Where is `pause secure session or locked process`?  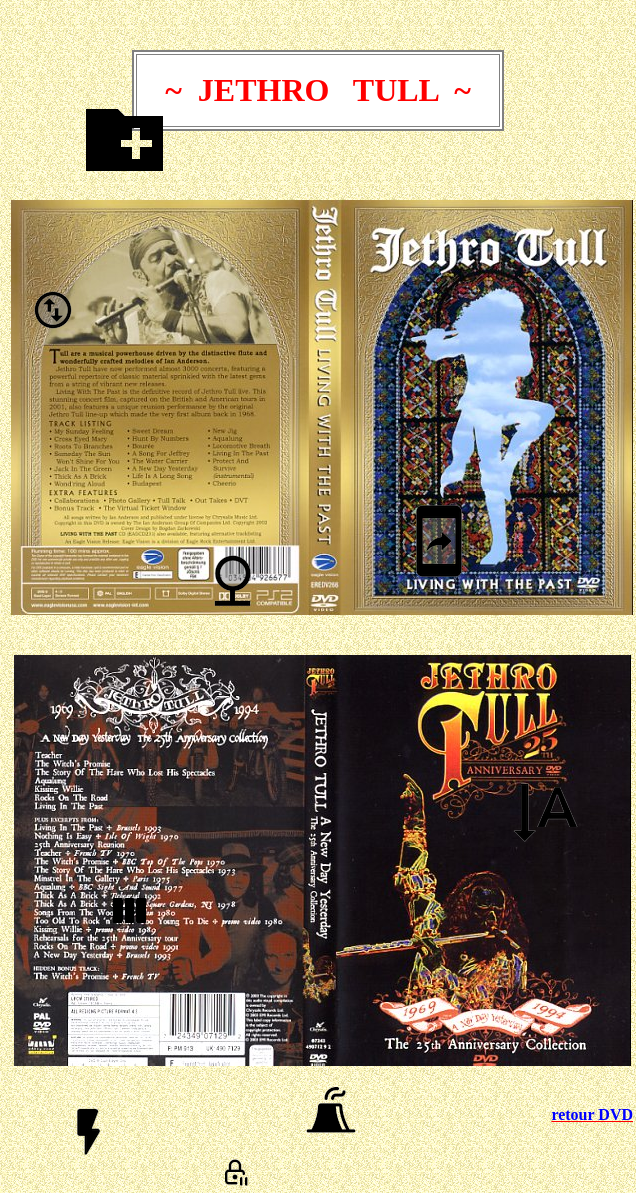 pause secure session or locked process is located at coordinates (235, 1172).